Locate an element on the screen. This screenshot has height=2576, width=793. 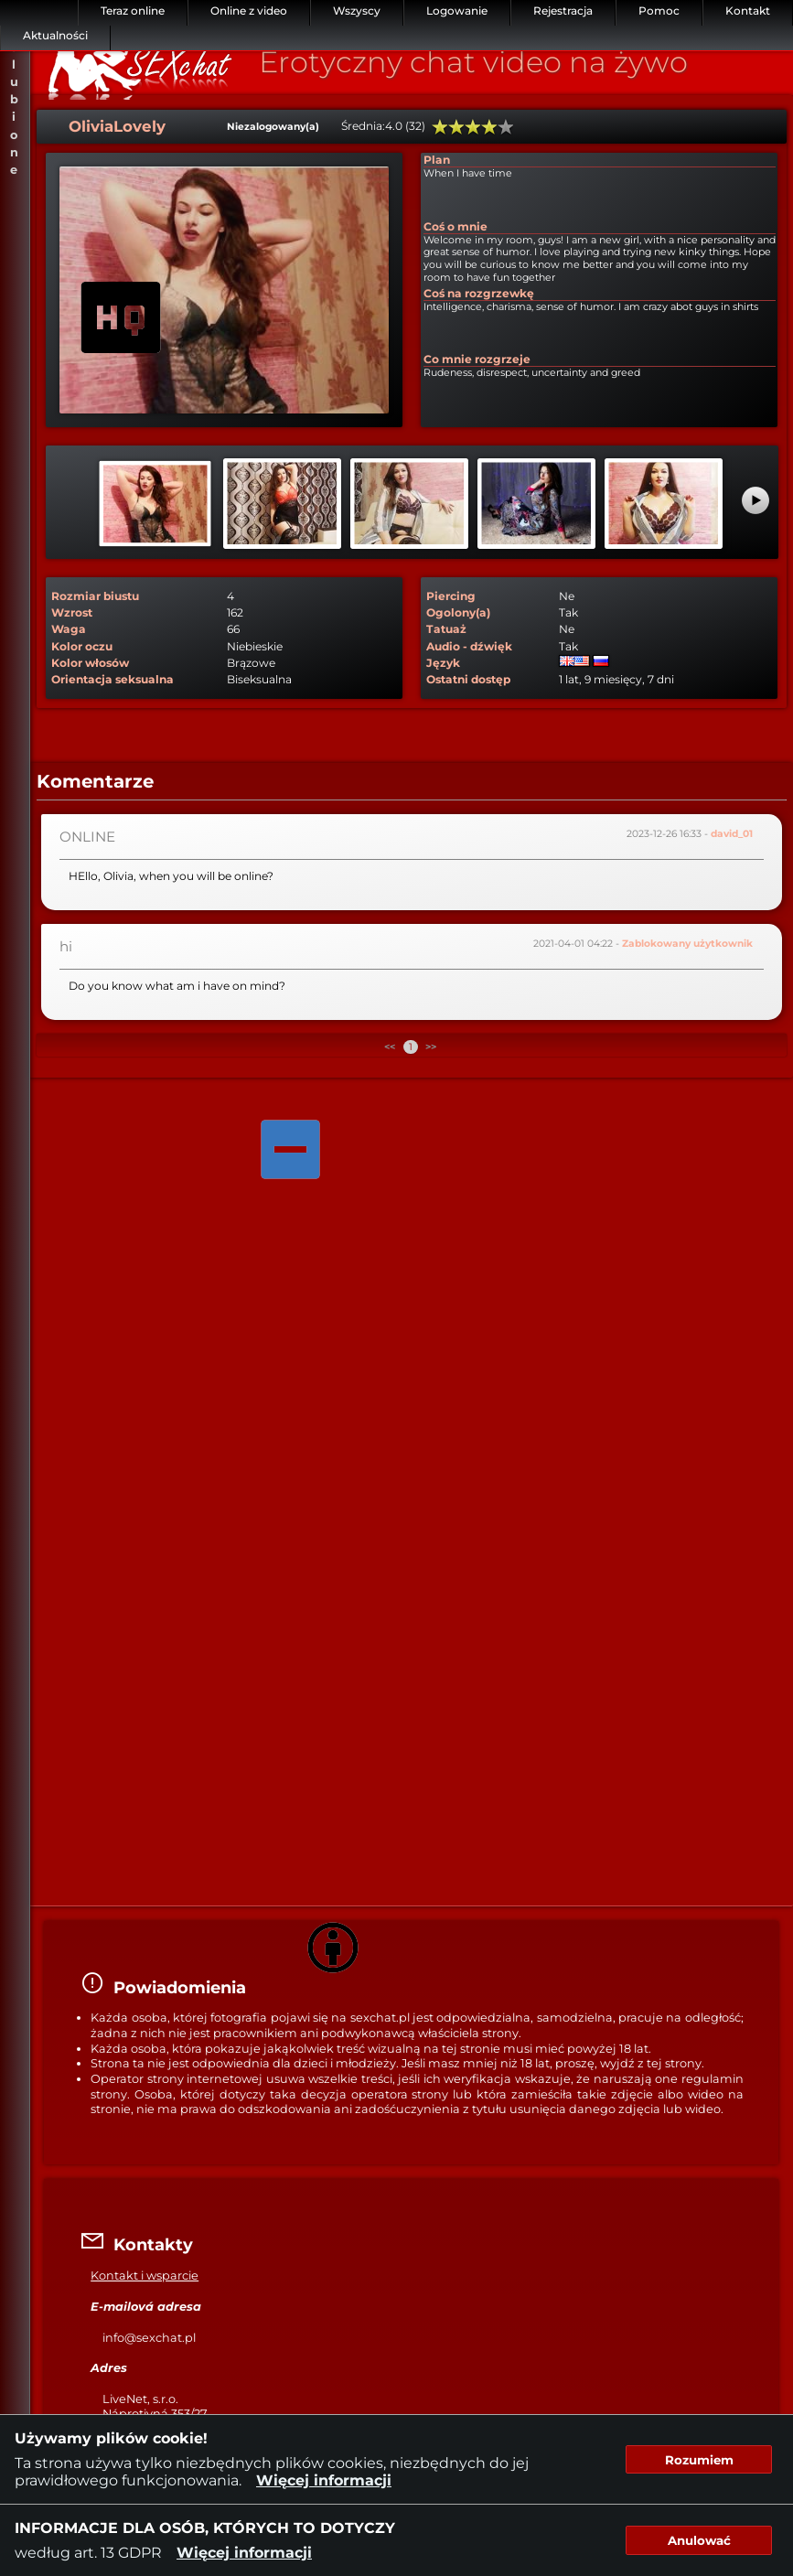
indicates creative commons attribution required is located at coordinates (333, 1948).